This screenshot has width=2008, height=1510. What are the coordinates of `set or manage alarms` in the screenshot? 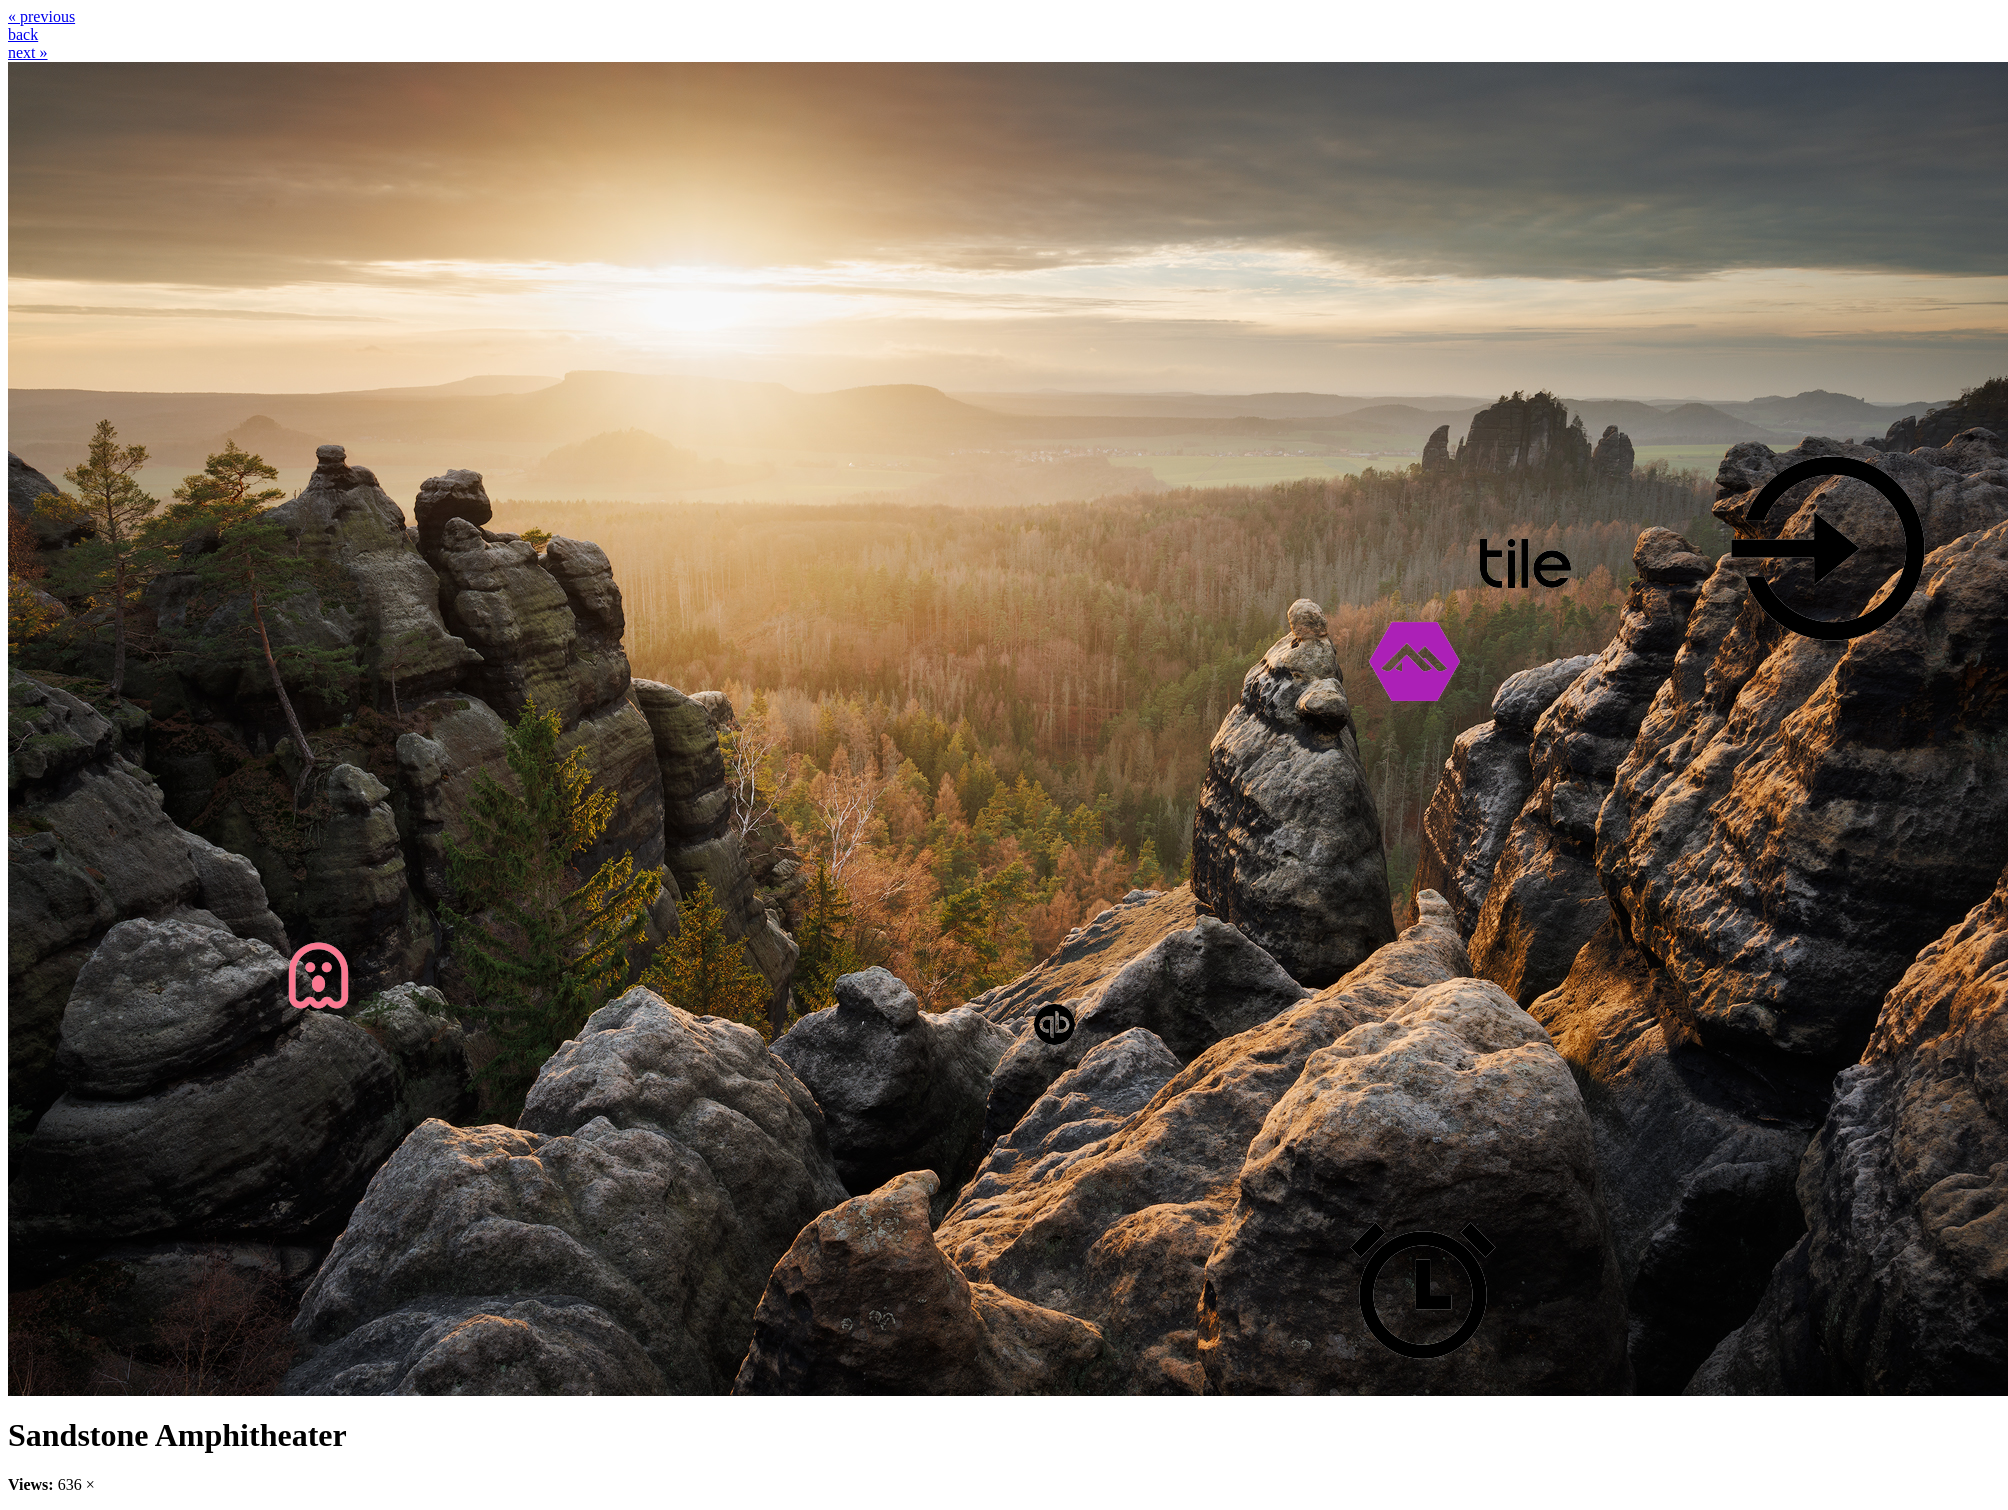 It's located at (1423, 1288).